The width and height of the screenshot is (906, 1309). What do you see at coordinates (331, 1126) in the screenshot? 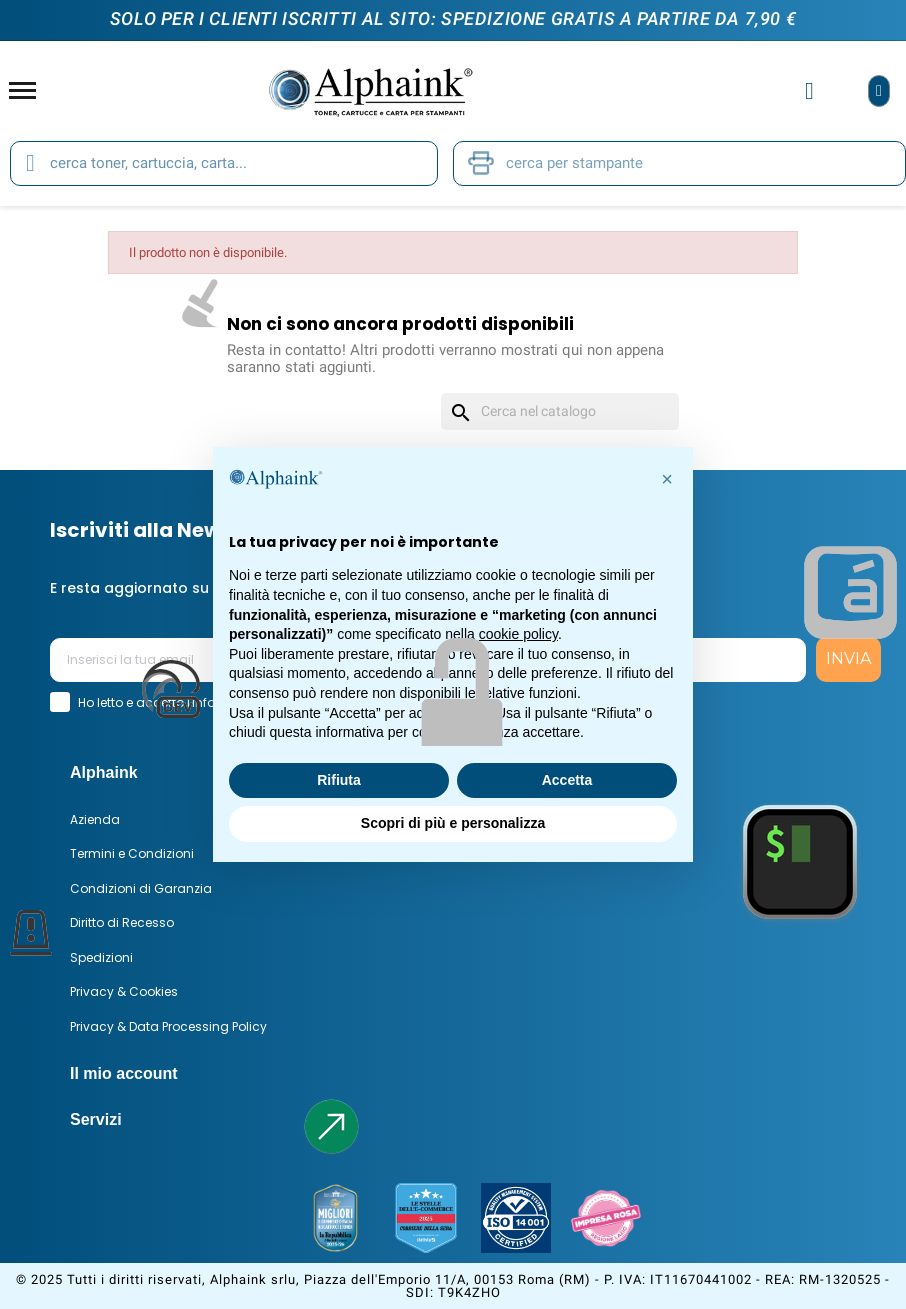
I see `indicates a symbolic link or shortcut to another file` at bounding box center [331, 1126].